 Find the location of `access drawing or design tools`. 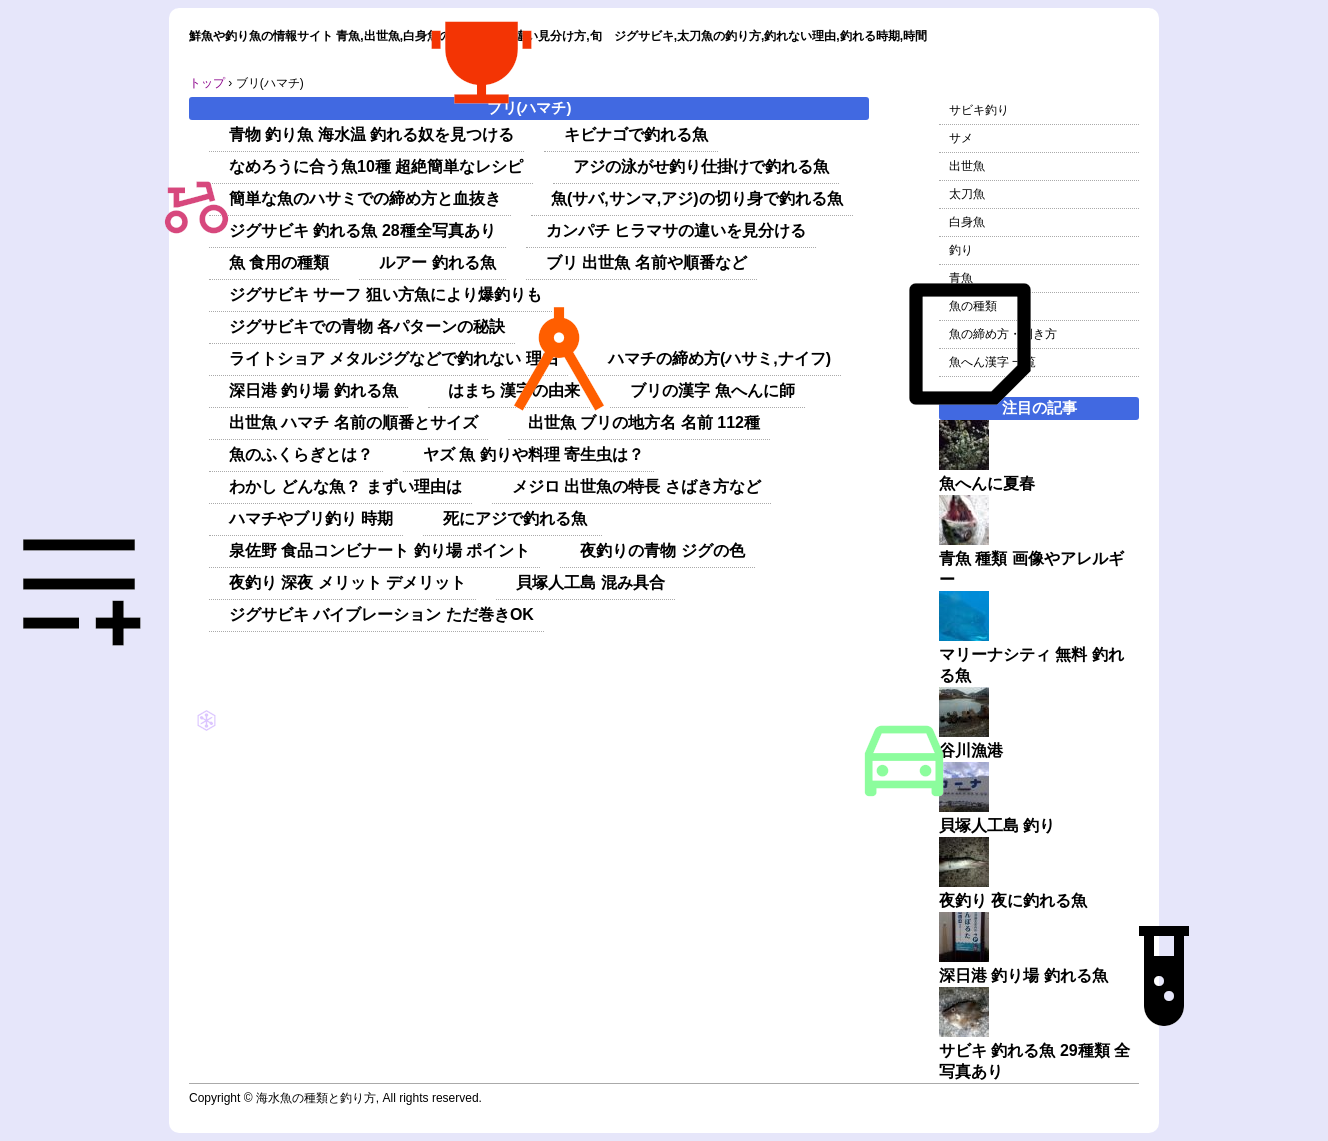

access drawing or design tools is located at coordinates (559, 358).